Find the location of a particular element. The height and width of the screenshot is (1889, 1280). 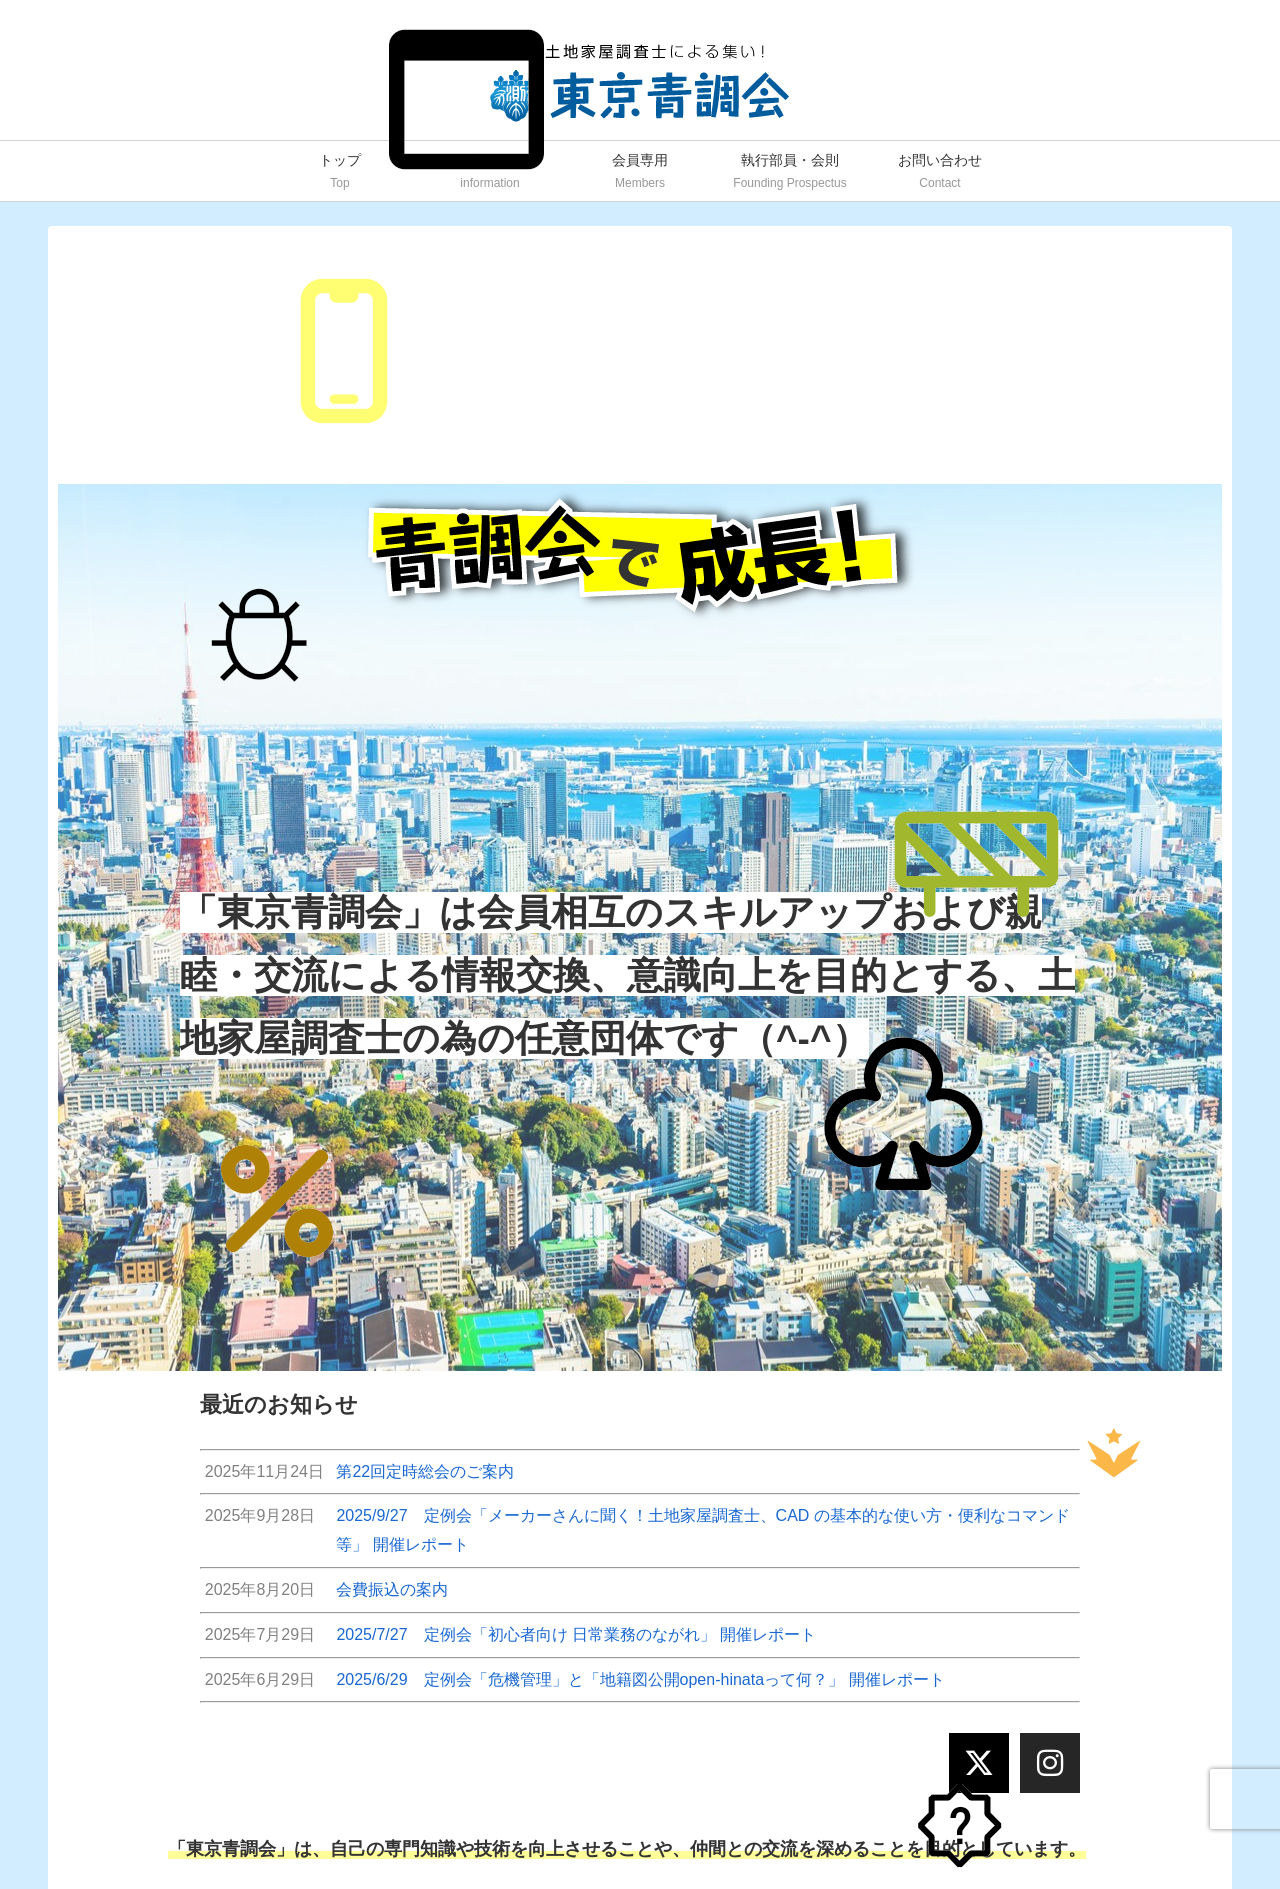

access mobile device settings is located at coordinates (344, 351).